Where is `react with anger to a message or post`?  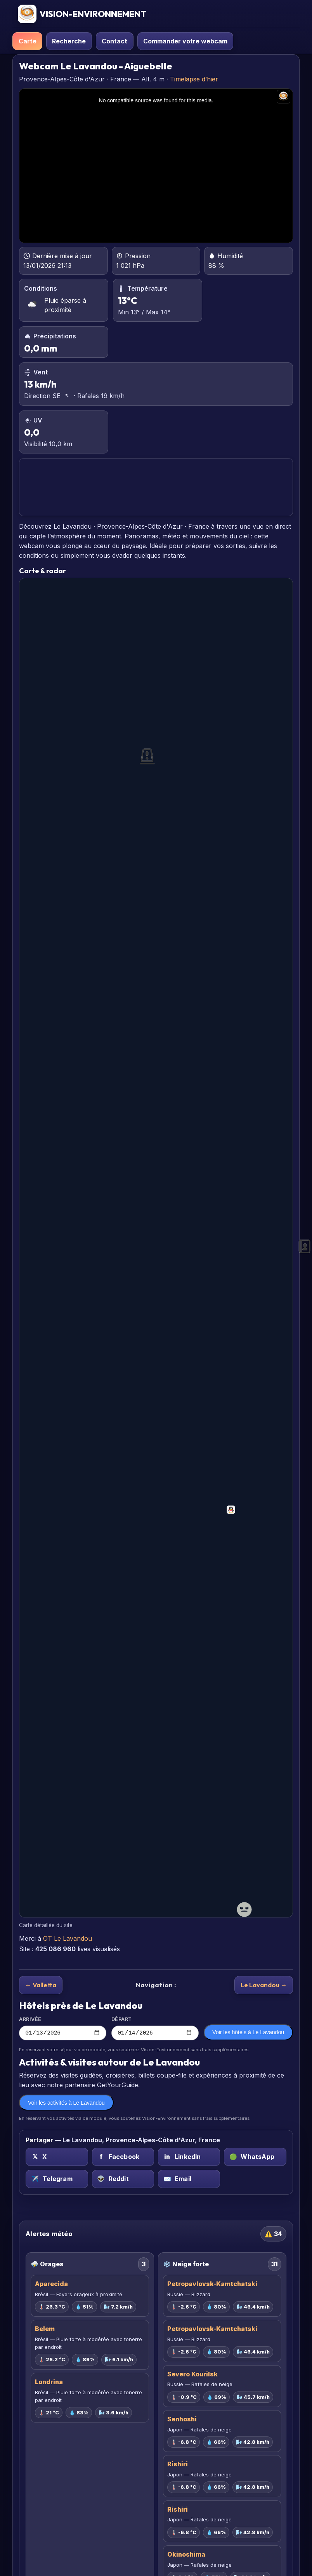 react with anger to a message or post is located at coordinates (244, 1909).